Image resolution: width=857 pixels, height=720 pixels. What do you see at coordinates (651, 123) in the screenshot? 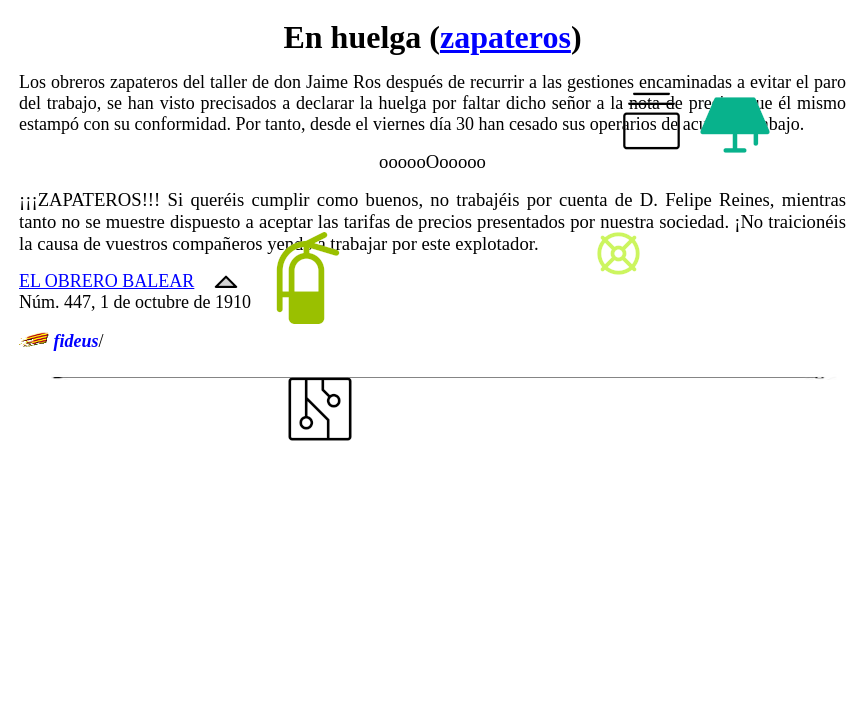
I see `view stacked cards or layers` at bounding box center [651, 123].